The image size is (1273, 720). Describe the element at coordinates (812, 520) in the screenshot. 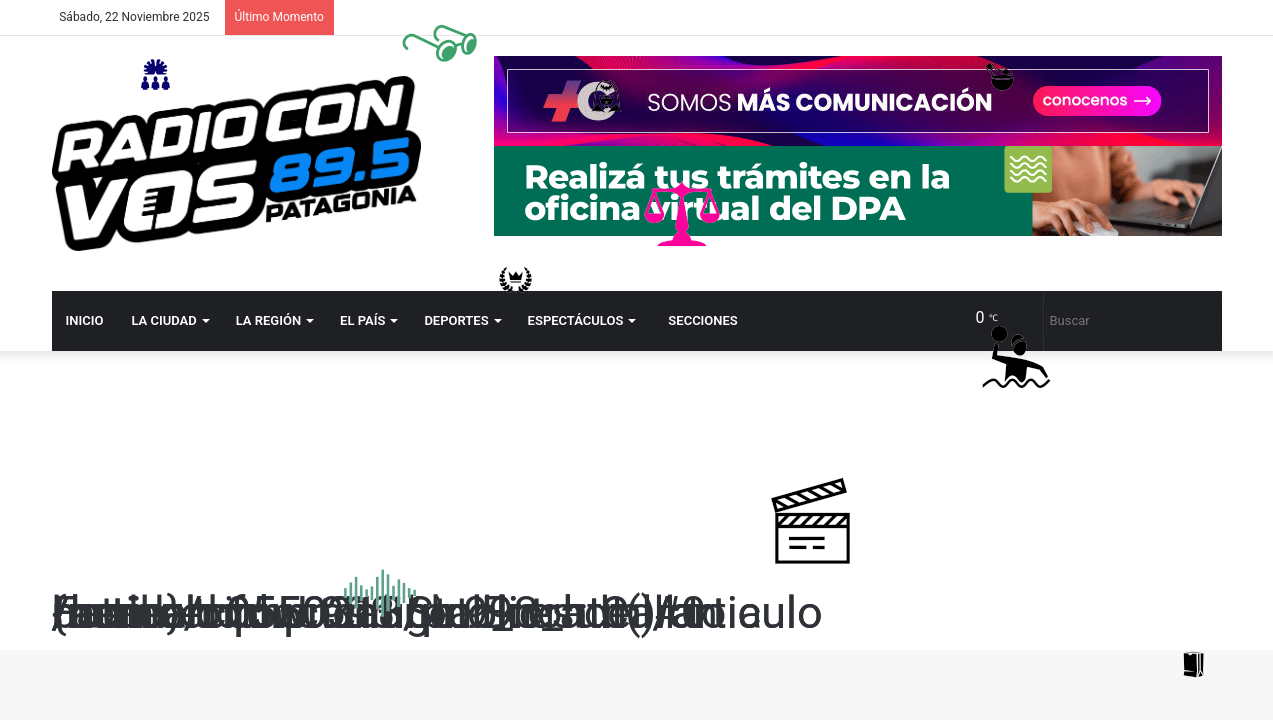

I see `access video or movie content` at that location.